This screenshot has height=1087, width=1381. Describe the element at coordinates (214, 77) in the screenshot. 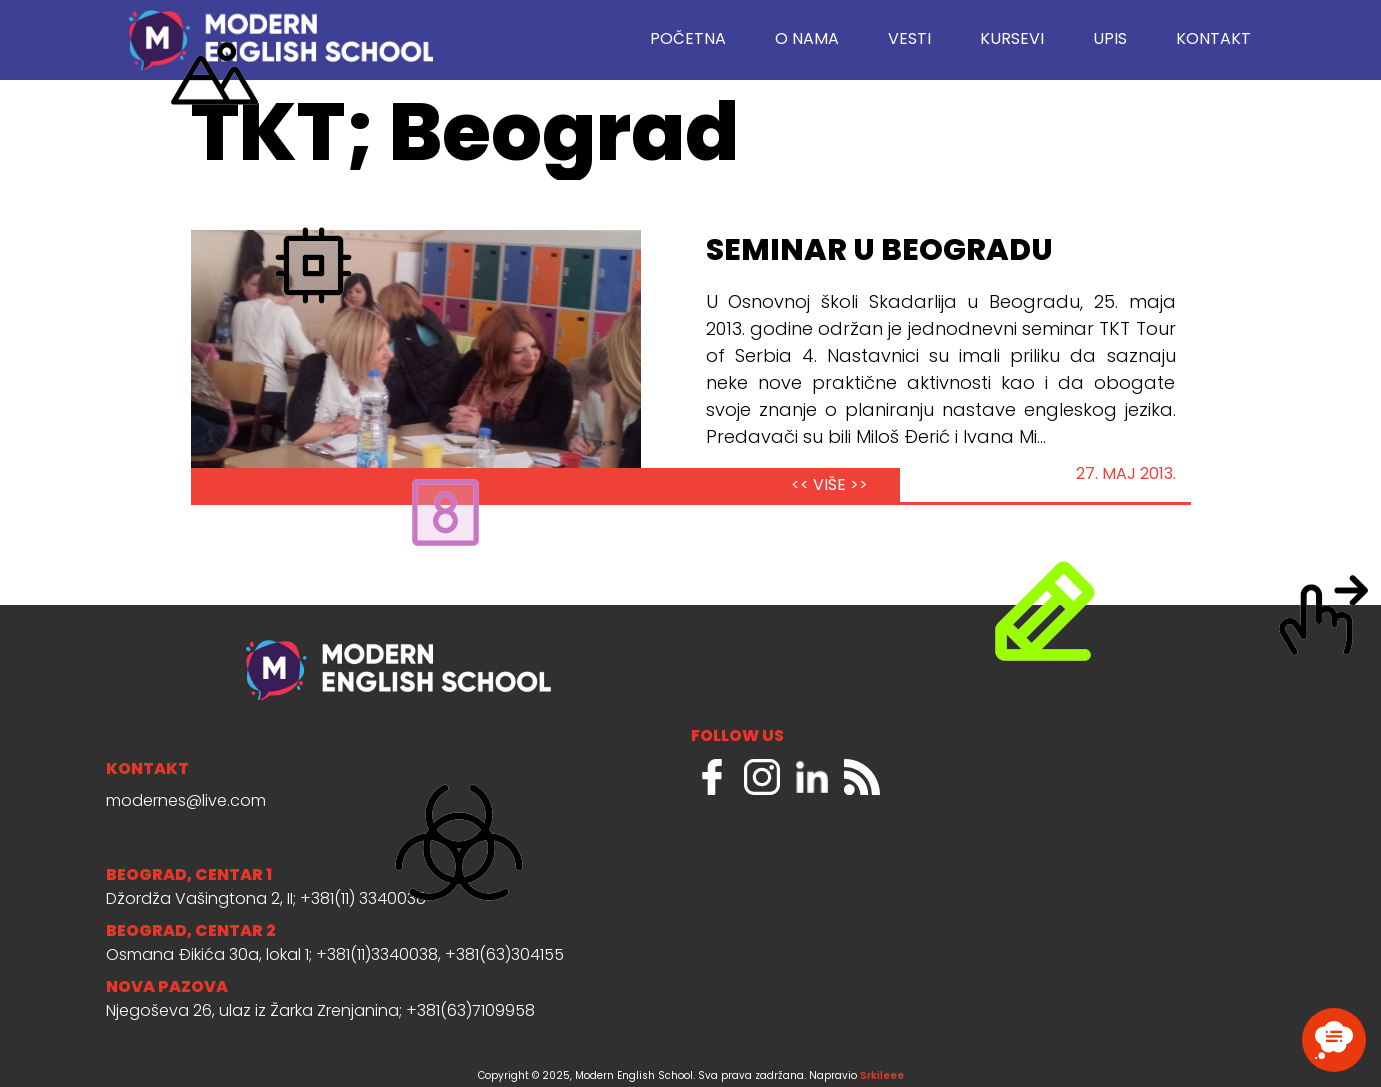

I see `view landscape or nature photos` at that location.